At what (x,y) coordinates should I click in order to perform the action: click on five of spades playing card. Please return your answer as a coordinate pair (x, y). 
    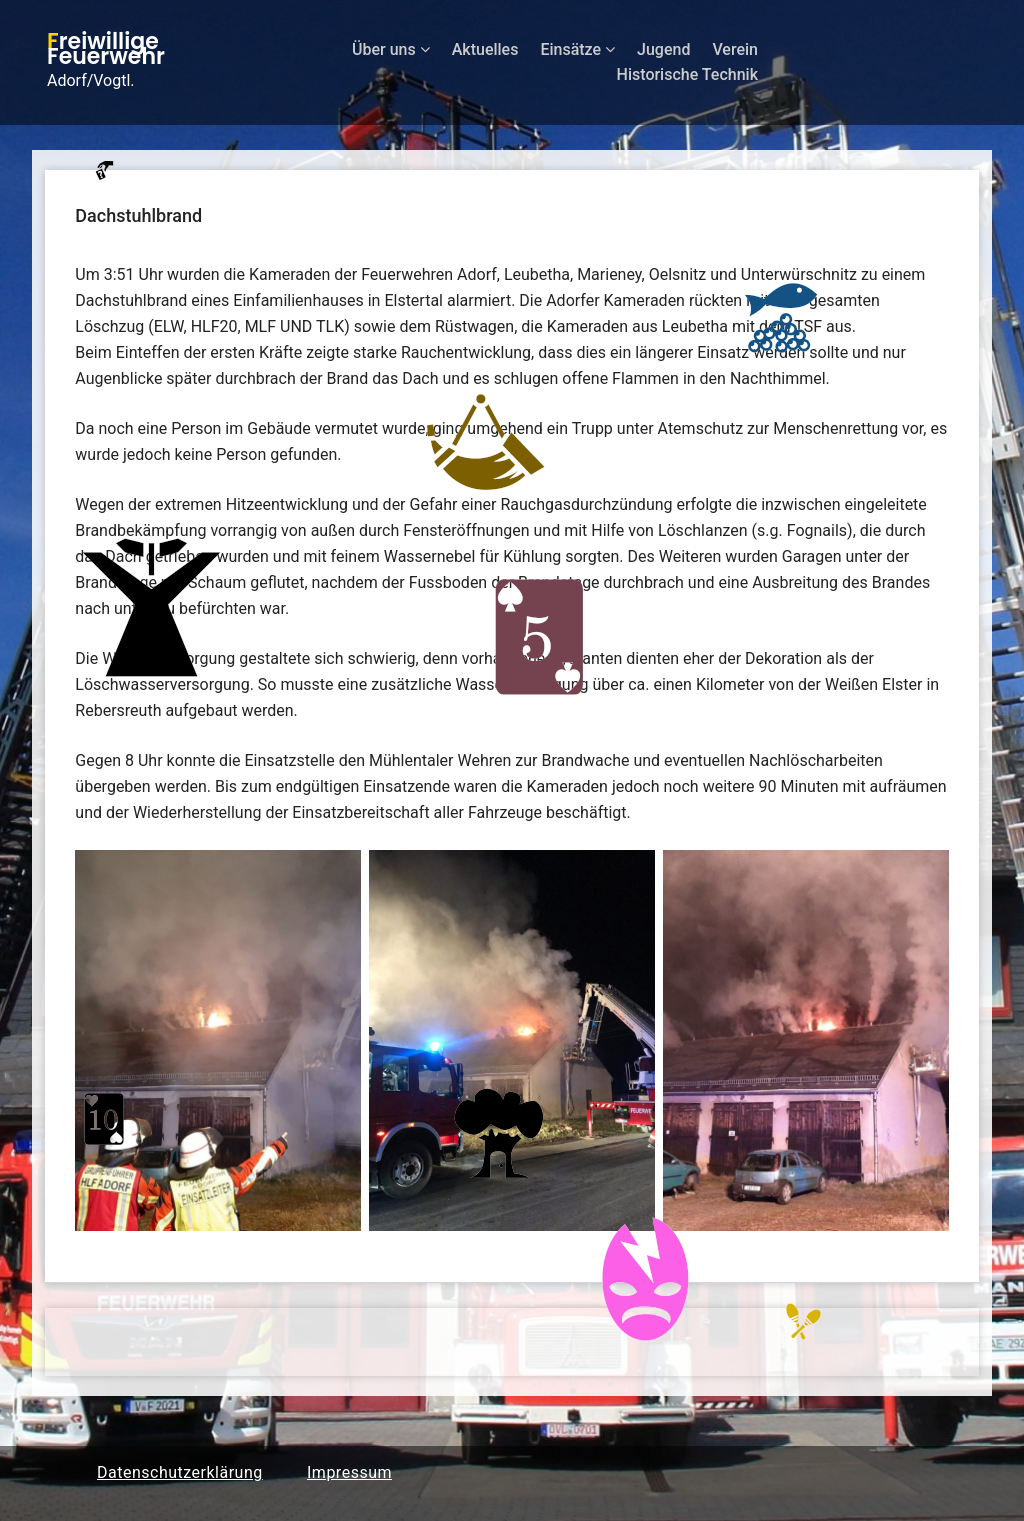
    Looking at the image, I should click on (539, 637).